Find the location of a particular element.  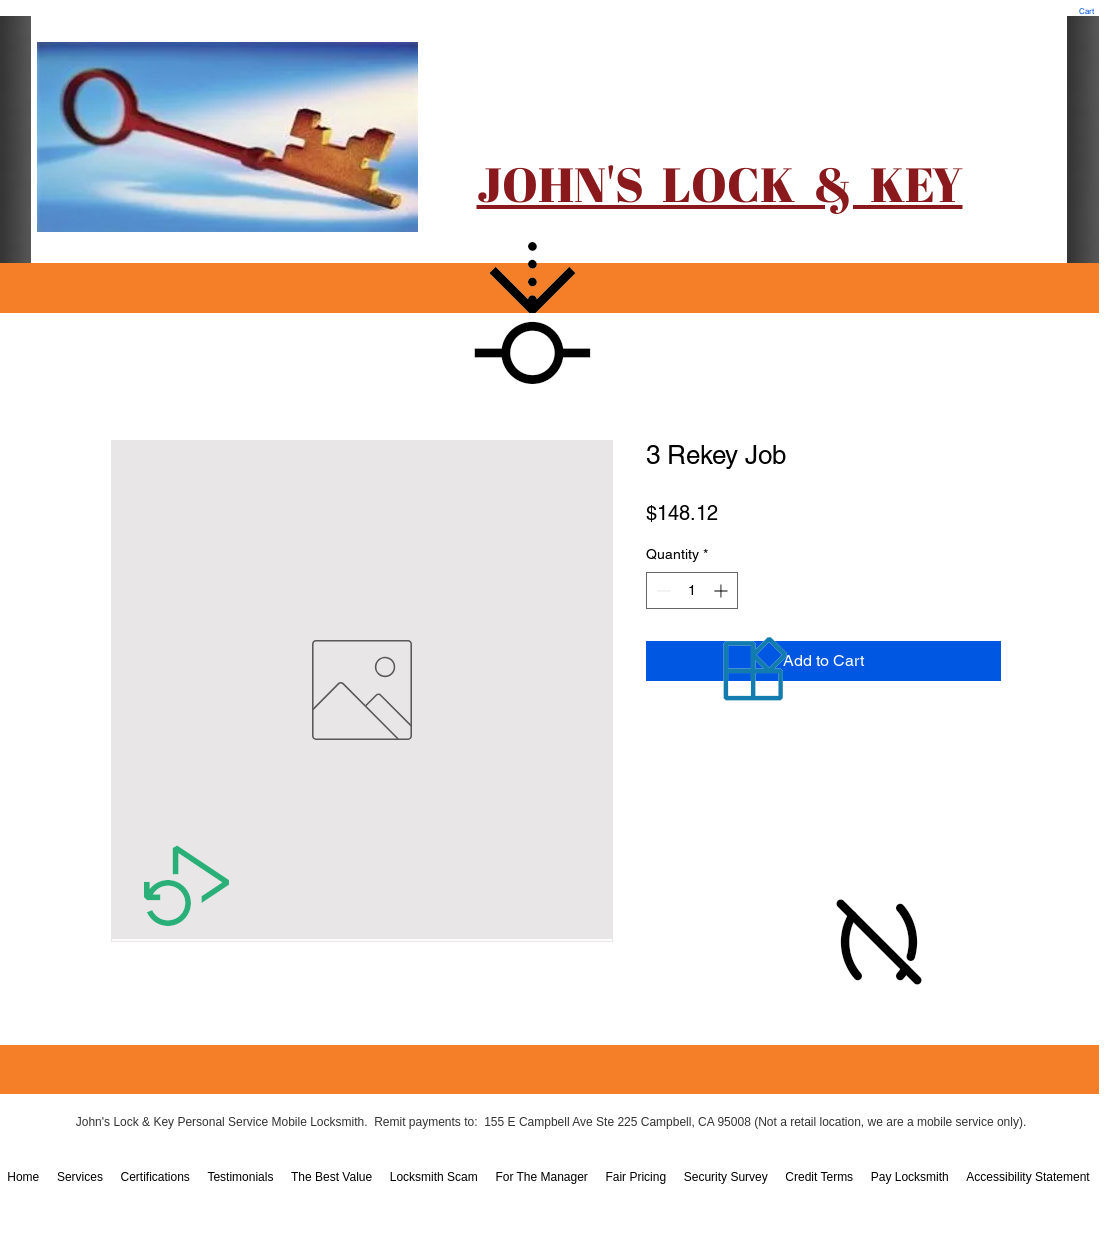

empty placeholder icon for spacing or alignment is located at coordinates (672, 549).